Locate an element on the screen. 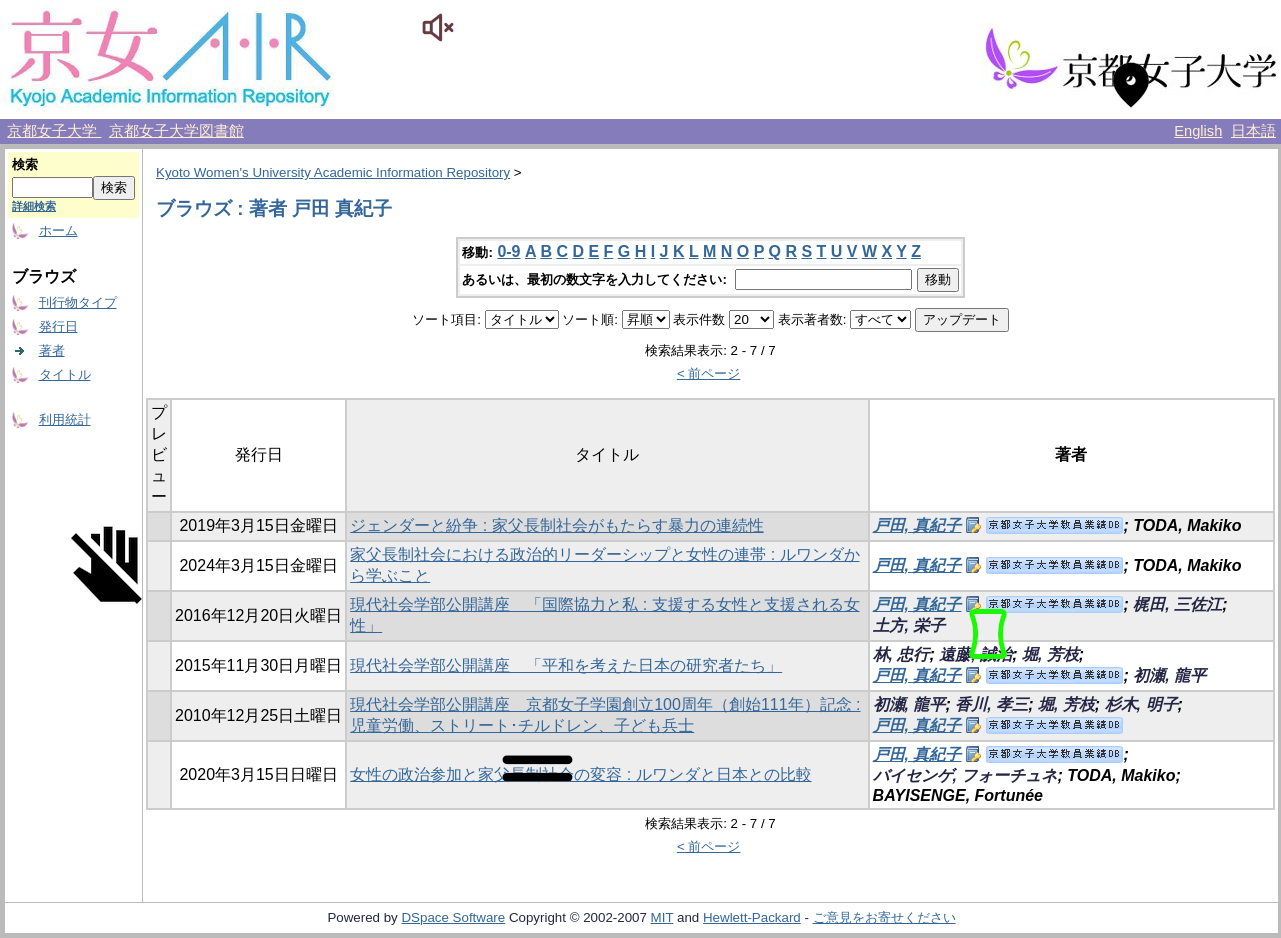 The height and width of the screenshot is (938, 1281). indicates equality or balance between values is located at coordinates (537, 768).